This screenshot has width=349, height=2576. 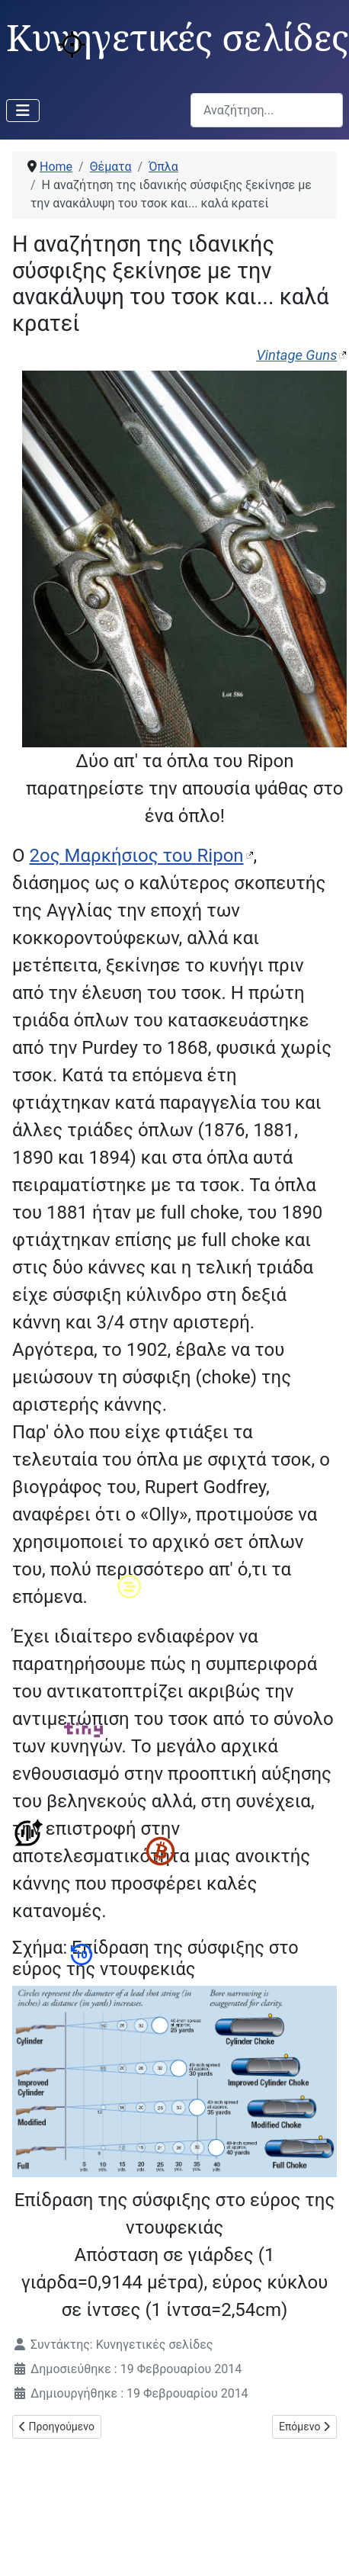 What do you see at coordinates (83, 1730) in the screenshot?
I see `tinygrad logo` at bounding box center [83, 1730].